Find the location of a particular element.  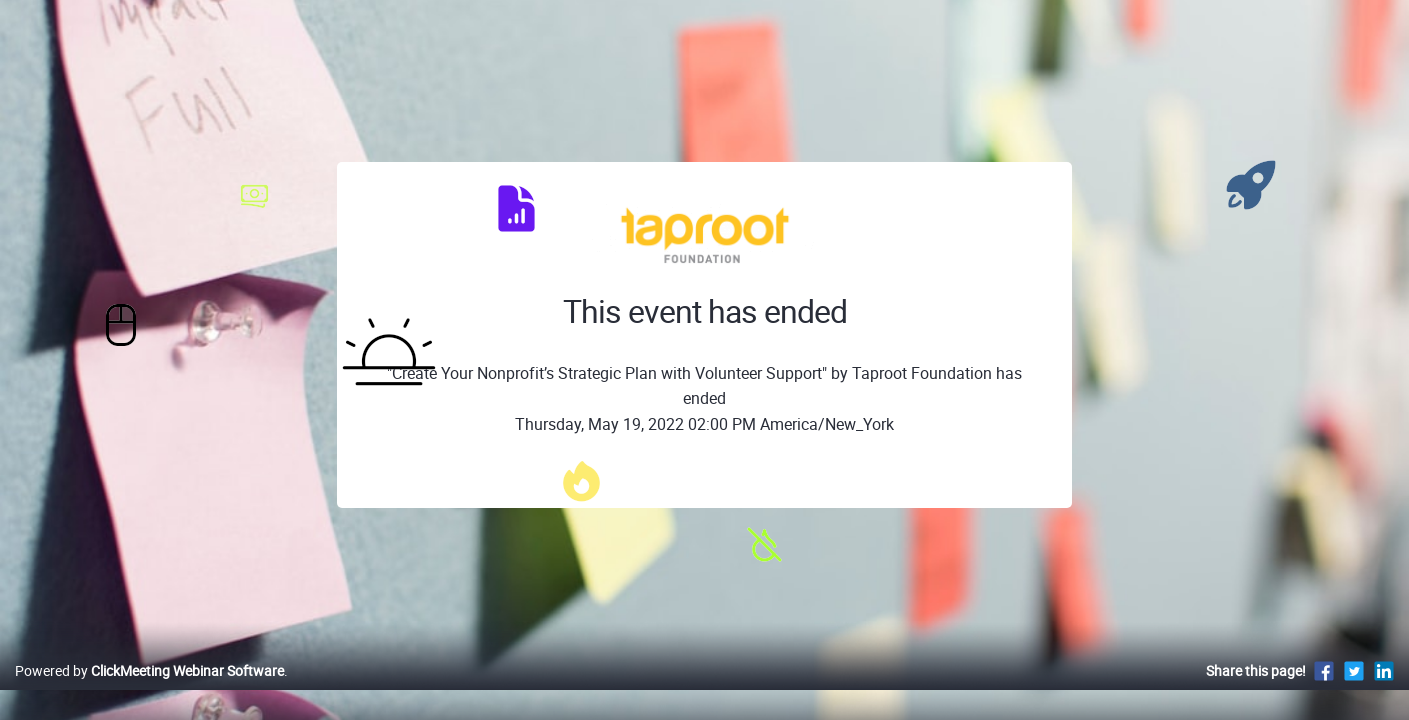

toggle sunrise or sunset display mode is located at coordinates (389, 355).